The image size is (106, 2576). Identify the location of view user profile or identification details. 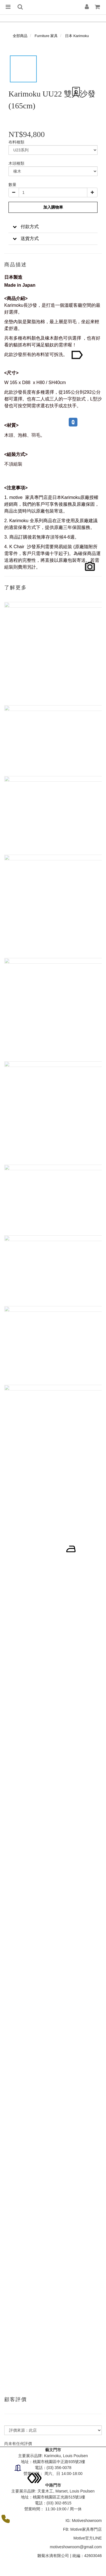
(76, 91).